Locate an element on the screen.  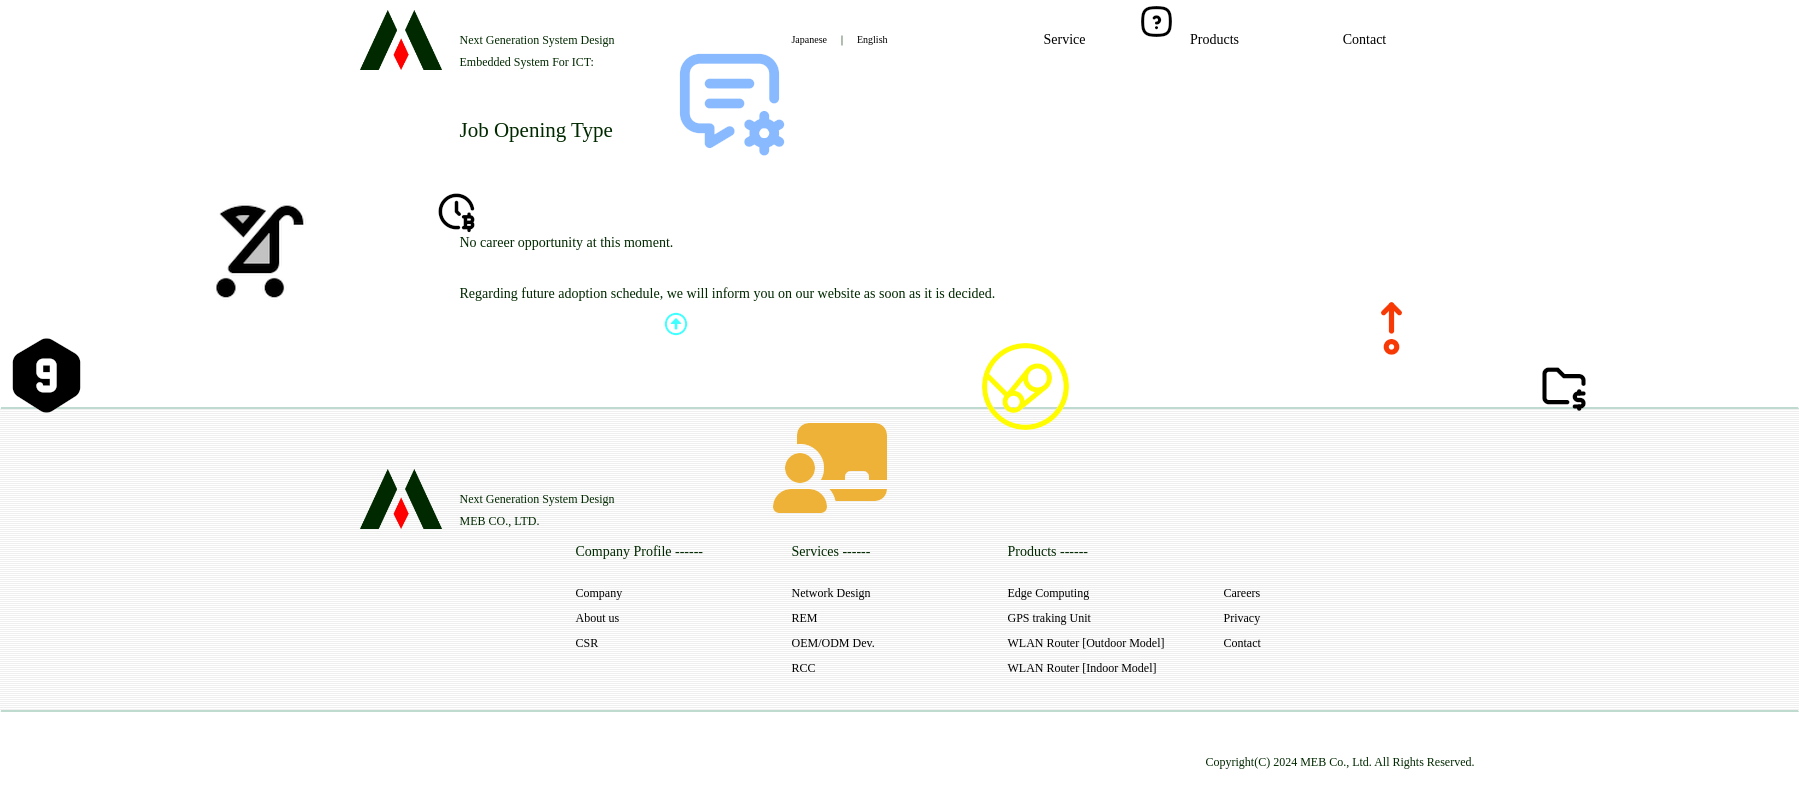
view bitcoin transaction history is located at coordinates (456, 211).